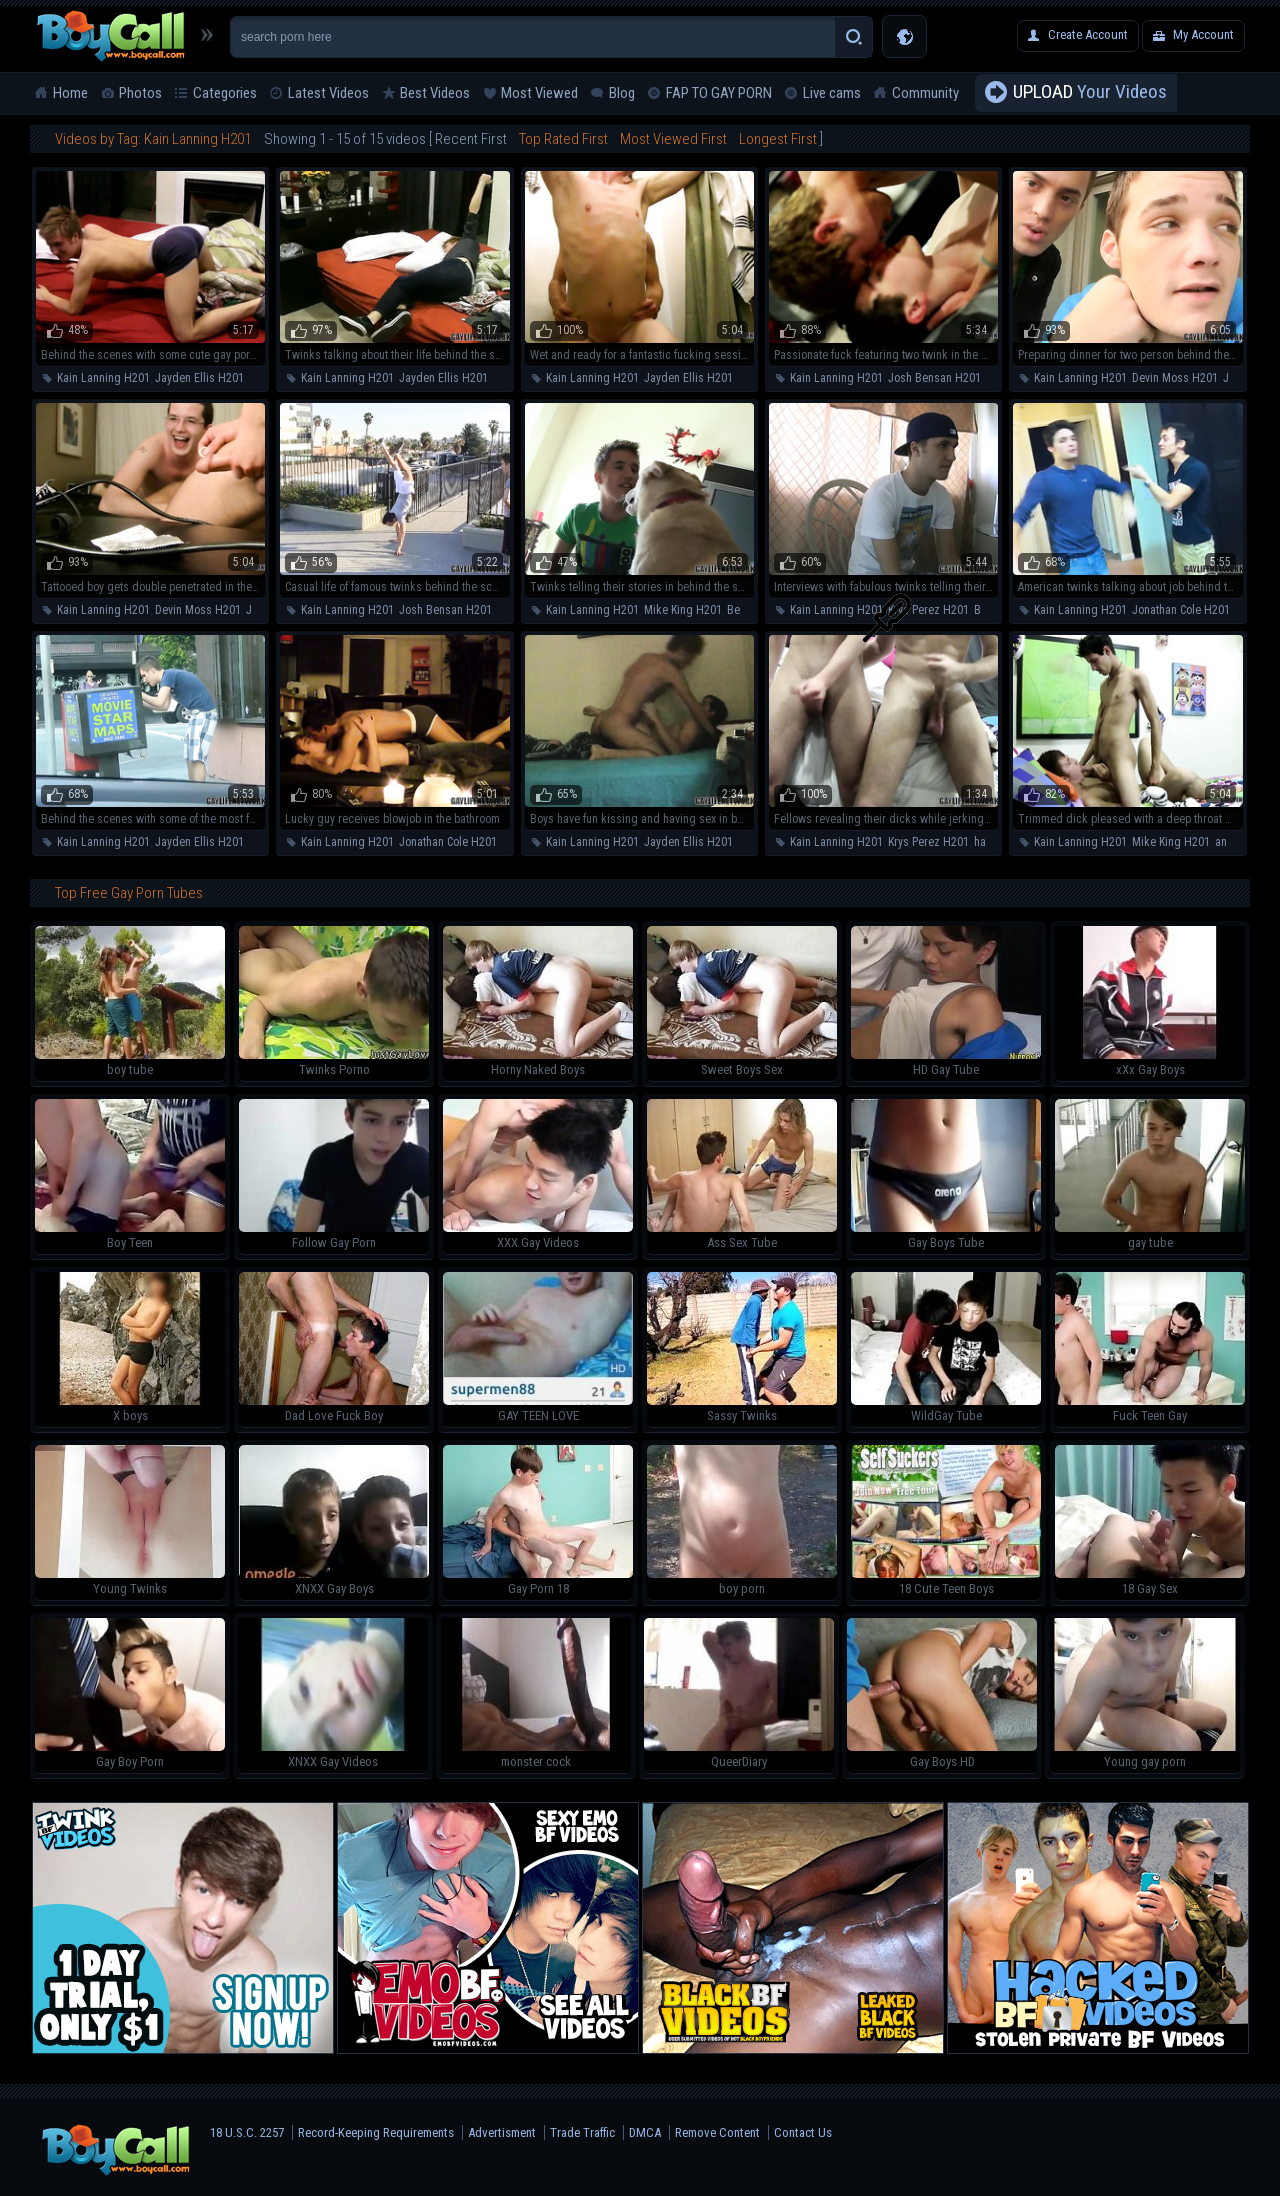  What do you see at coordinates (166, 1361) in the screenshot?
I see `sort items in ascending or descending order` at bounding box center [166, 1361].